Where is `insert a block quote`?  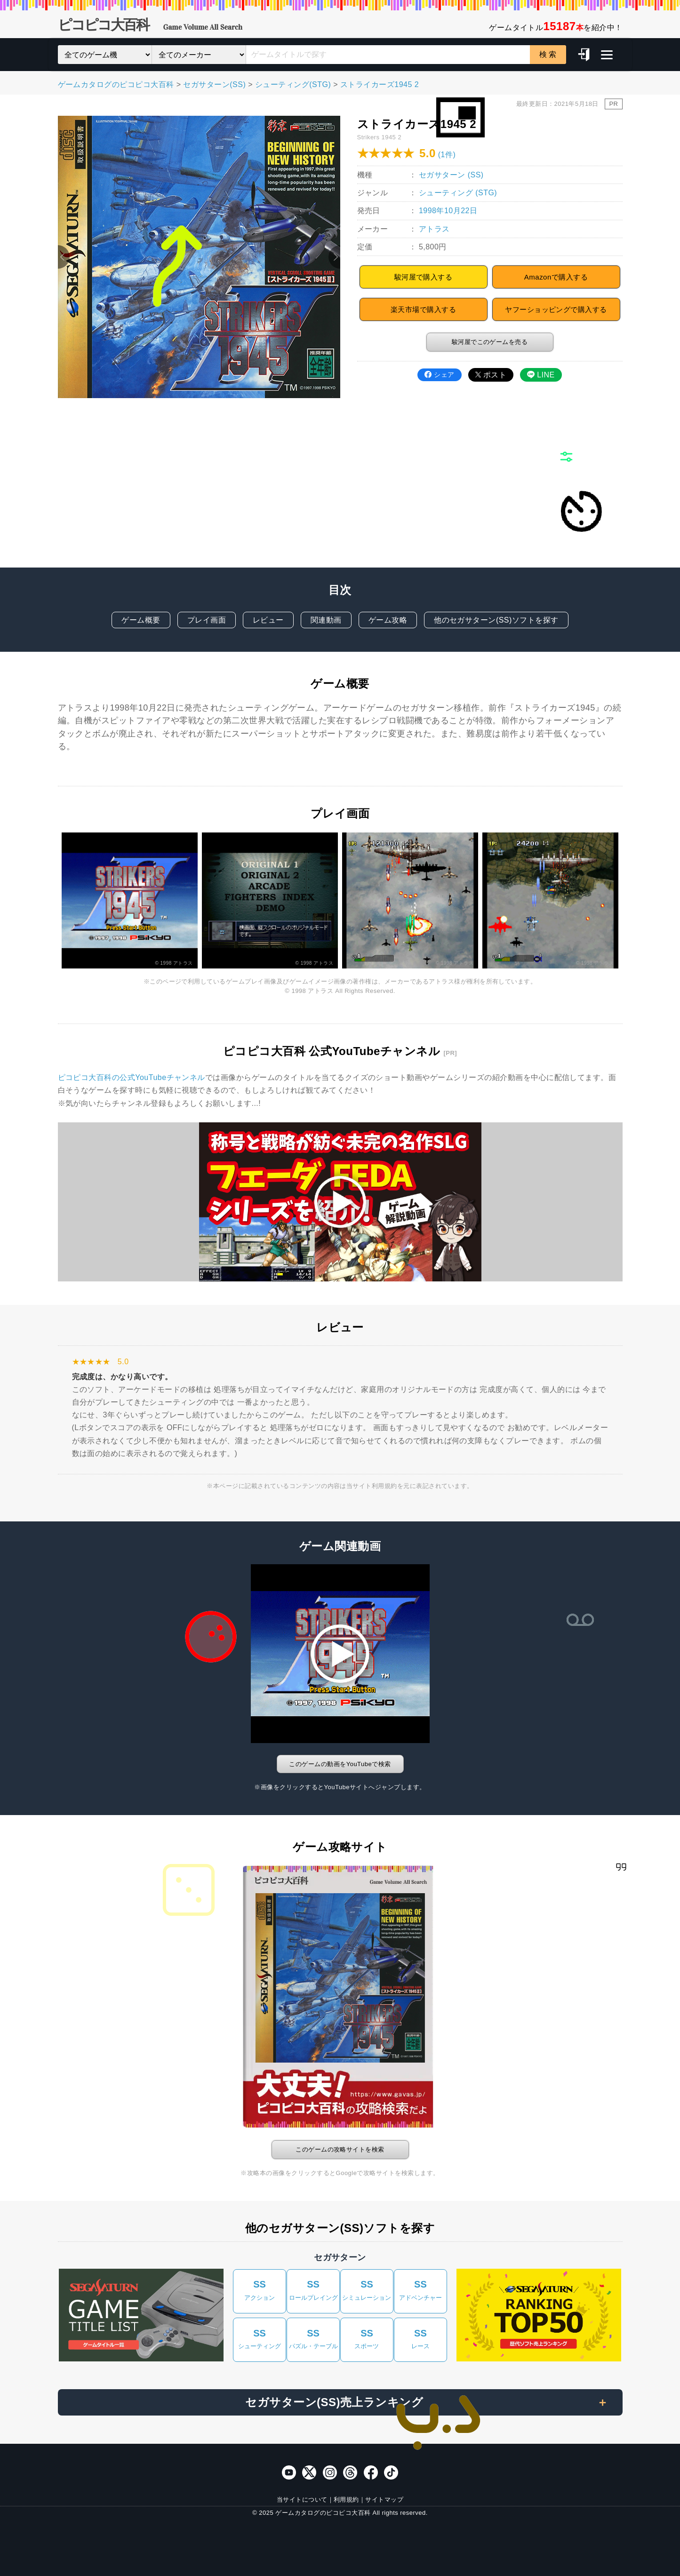 insert a block quote is located at coordinates (621, 1867).